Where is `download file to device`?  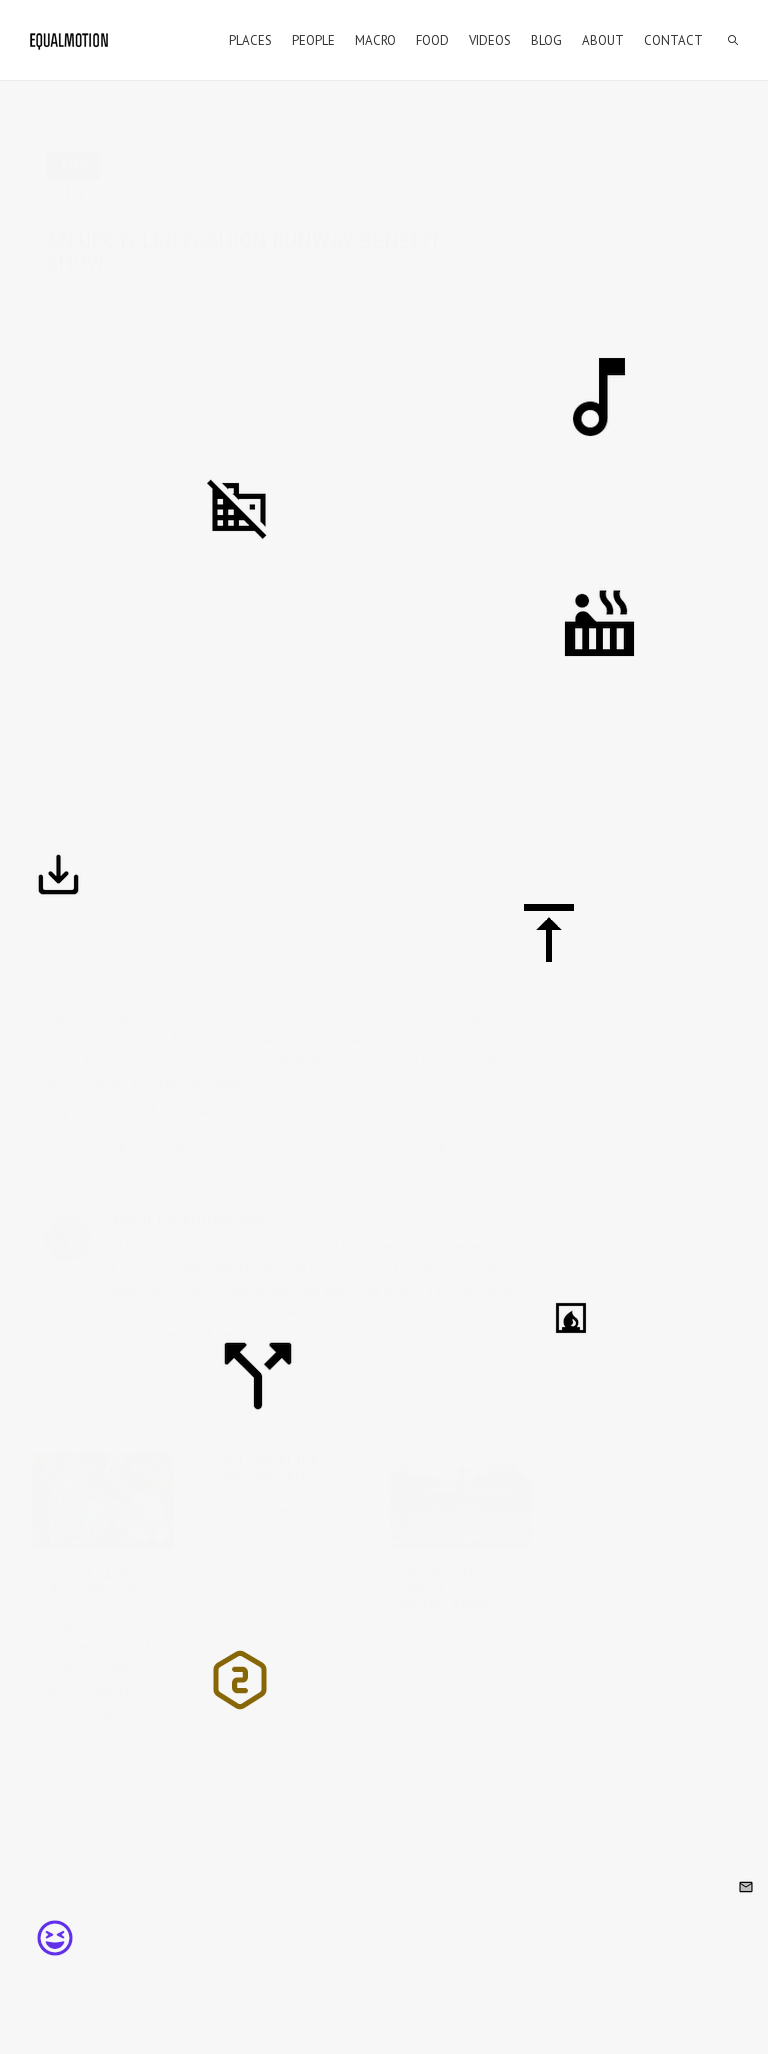 download file to device is located at coordinates (58, 874).